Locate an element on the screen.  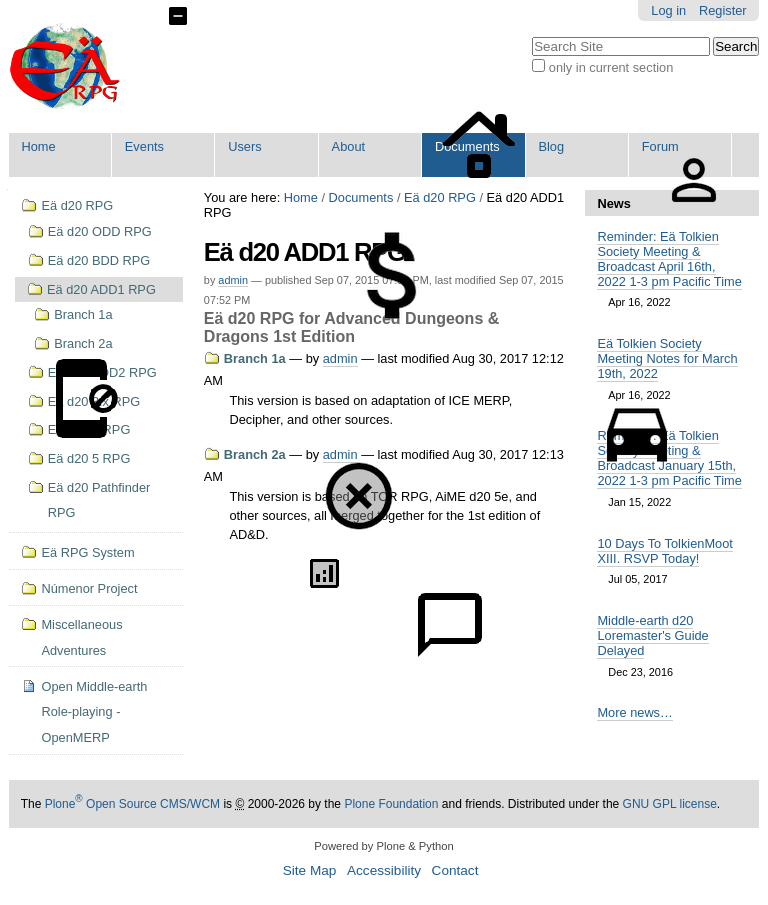
close or dismiss a dialog is located at coordinates (359, 496).